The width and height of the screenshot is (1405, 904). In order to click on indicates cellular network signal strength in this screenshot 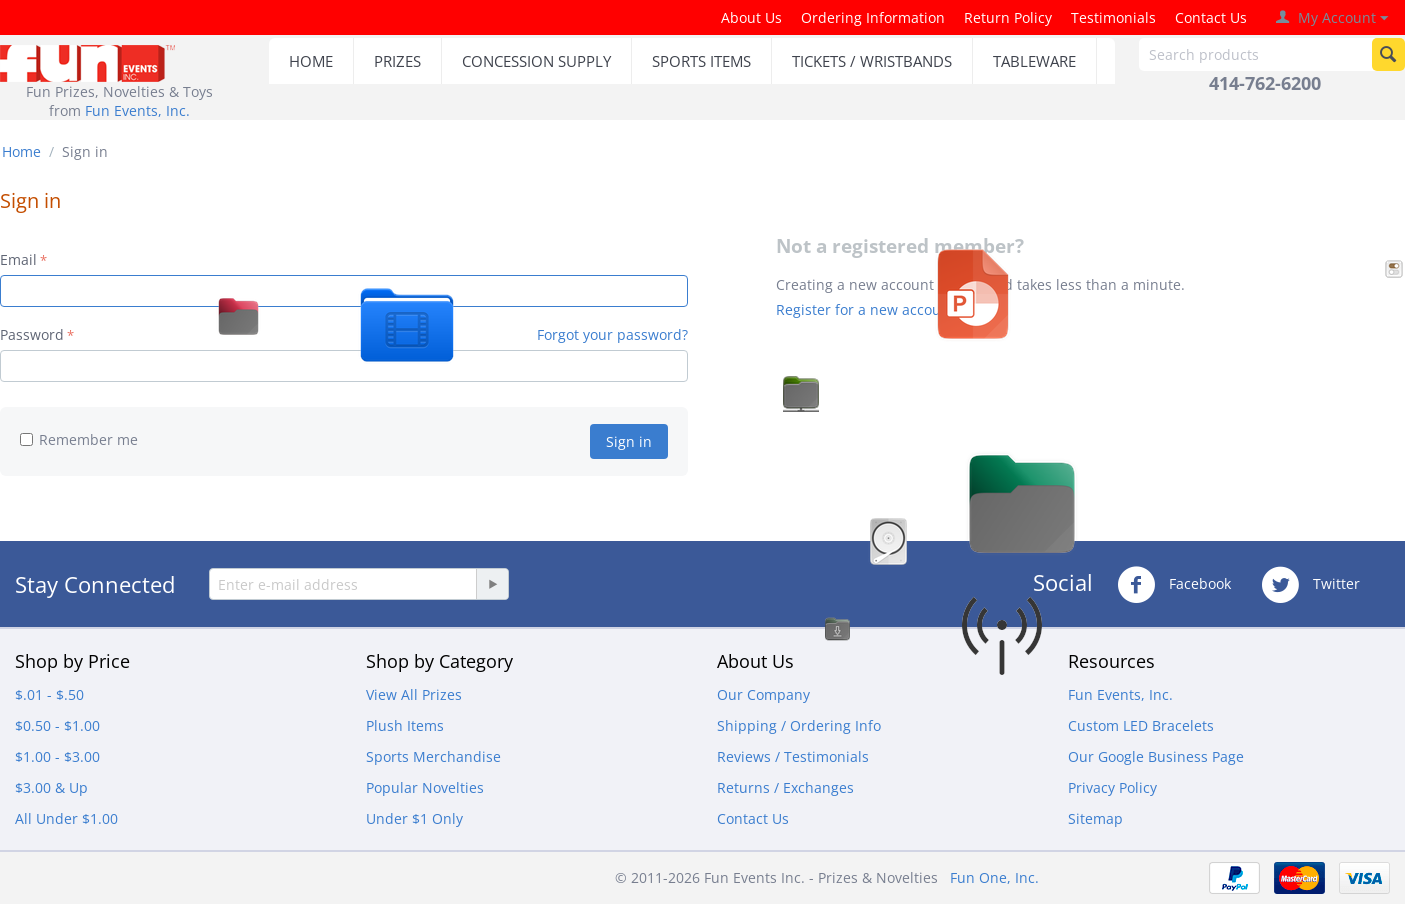, I will do `click(1002, 635)`.